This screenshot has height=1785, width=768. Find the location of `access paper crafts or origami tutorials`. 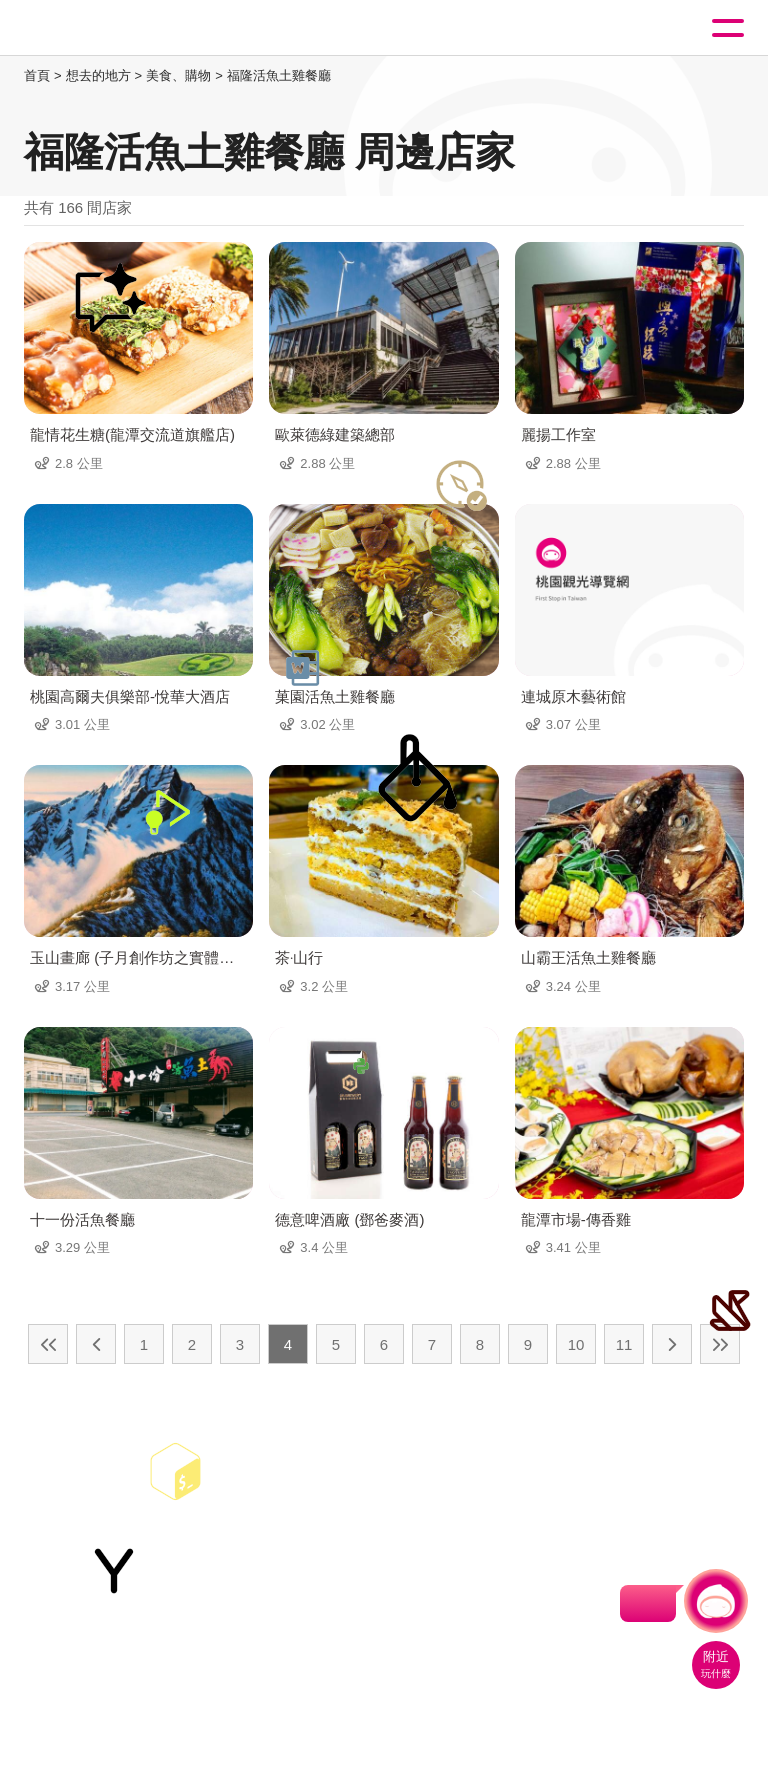

access paper crafts or origami tutorials is located at coordinates (730, 1310).